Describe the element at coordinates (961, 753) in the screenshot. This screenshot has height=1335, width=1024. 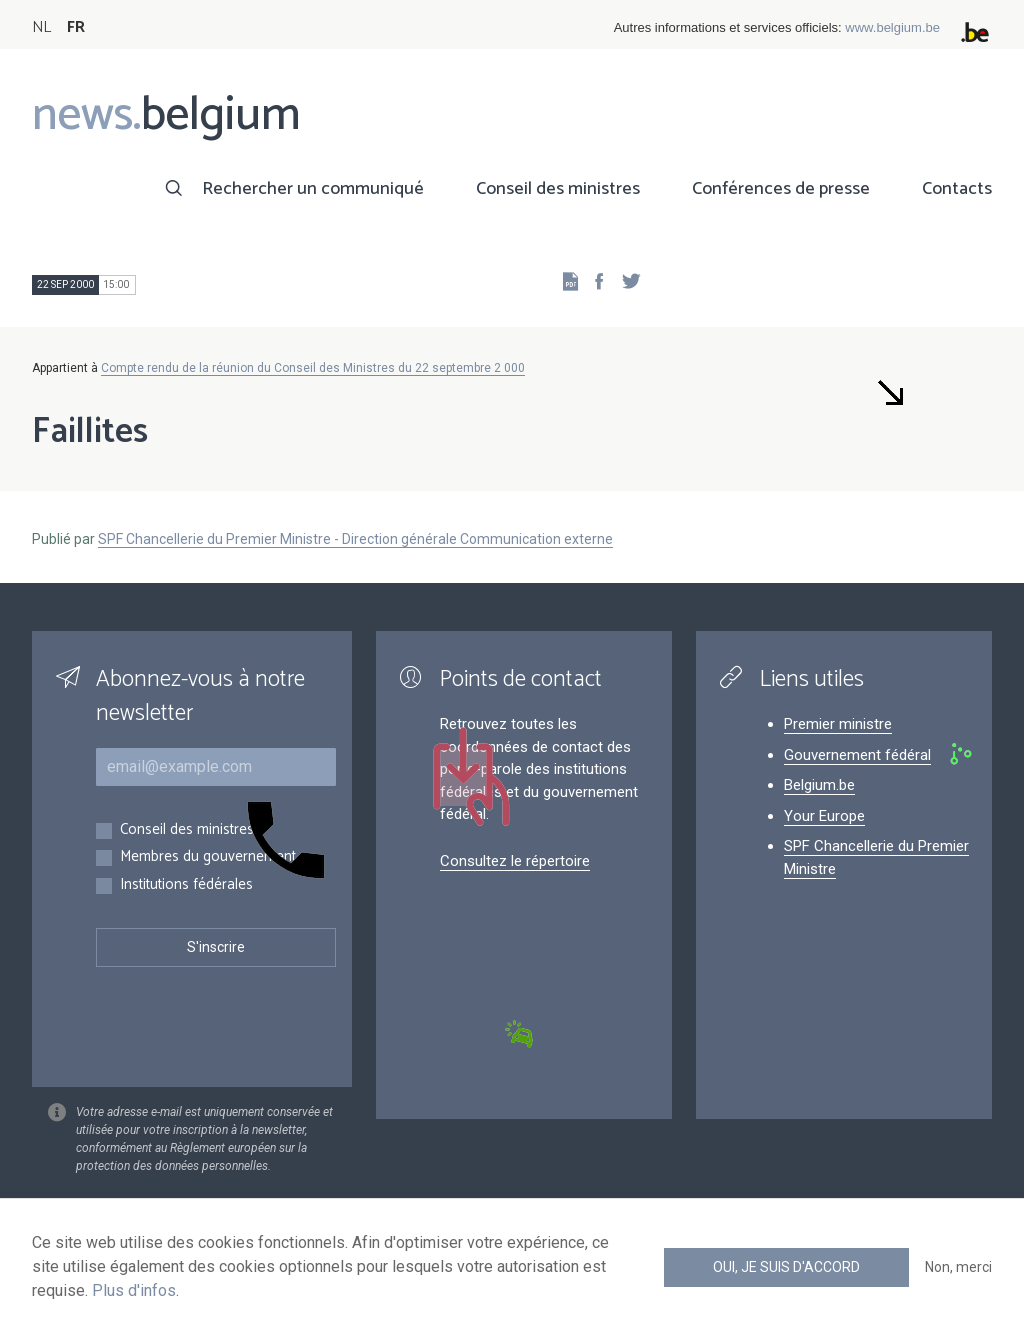
I see `view the merge queue for pending pull requests` at that location.